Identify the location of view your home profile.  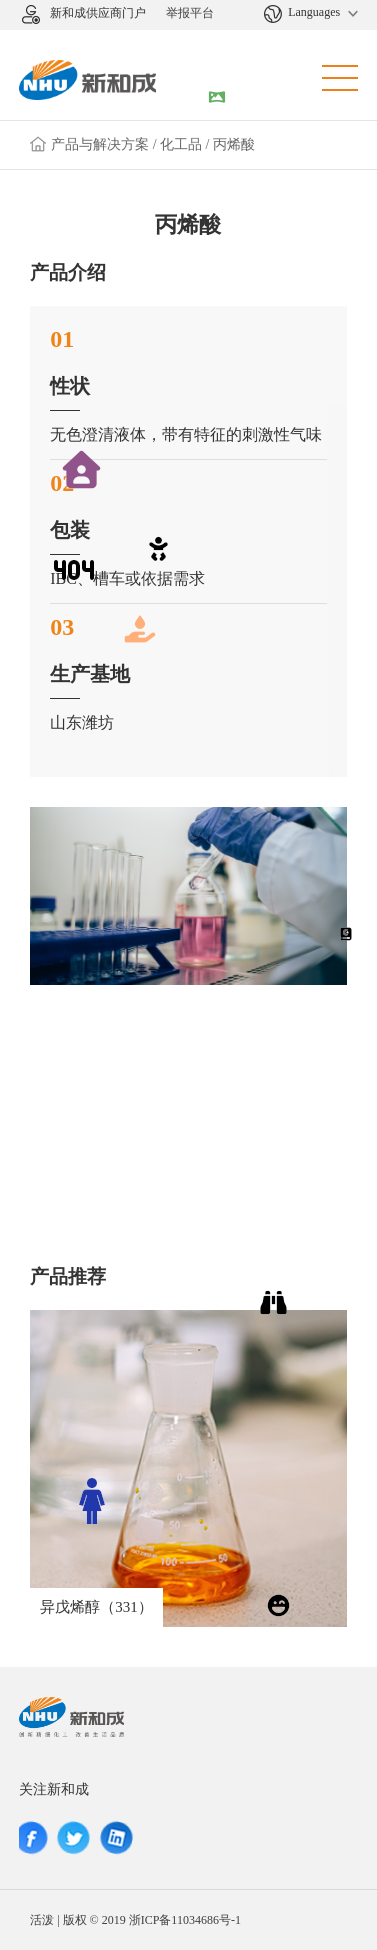
(81, 469).